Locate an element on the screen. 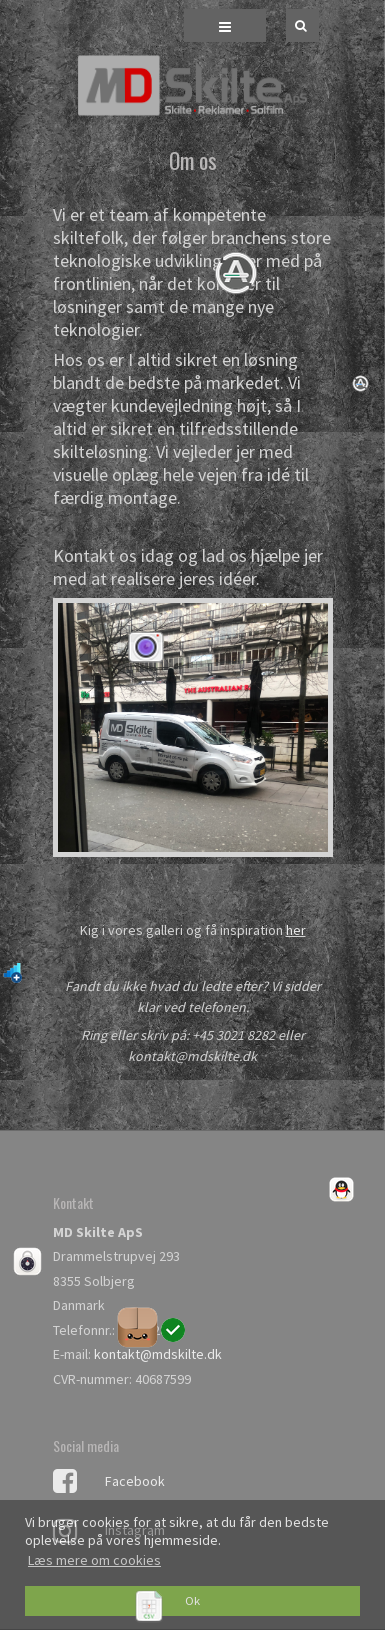 The height and width of the screenshot is (1630, 385). check for available software updates is located at coordinates (360, 383).